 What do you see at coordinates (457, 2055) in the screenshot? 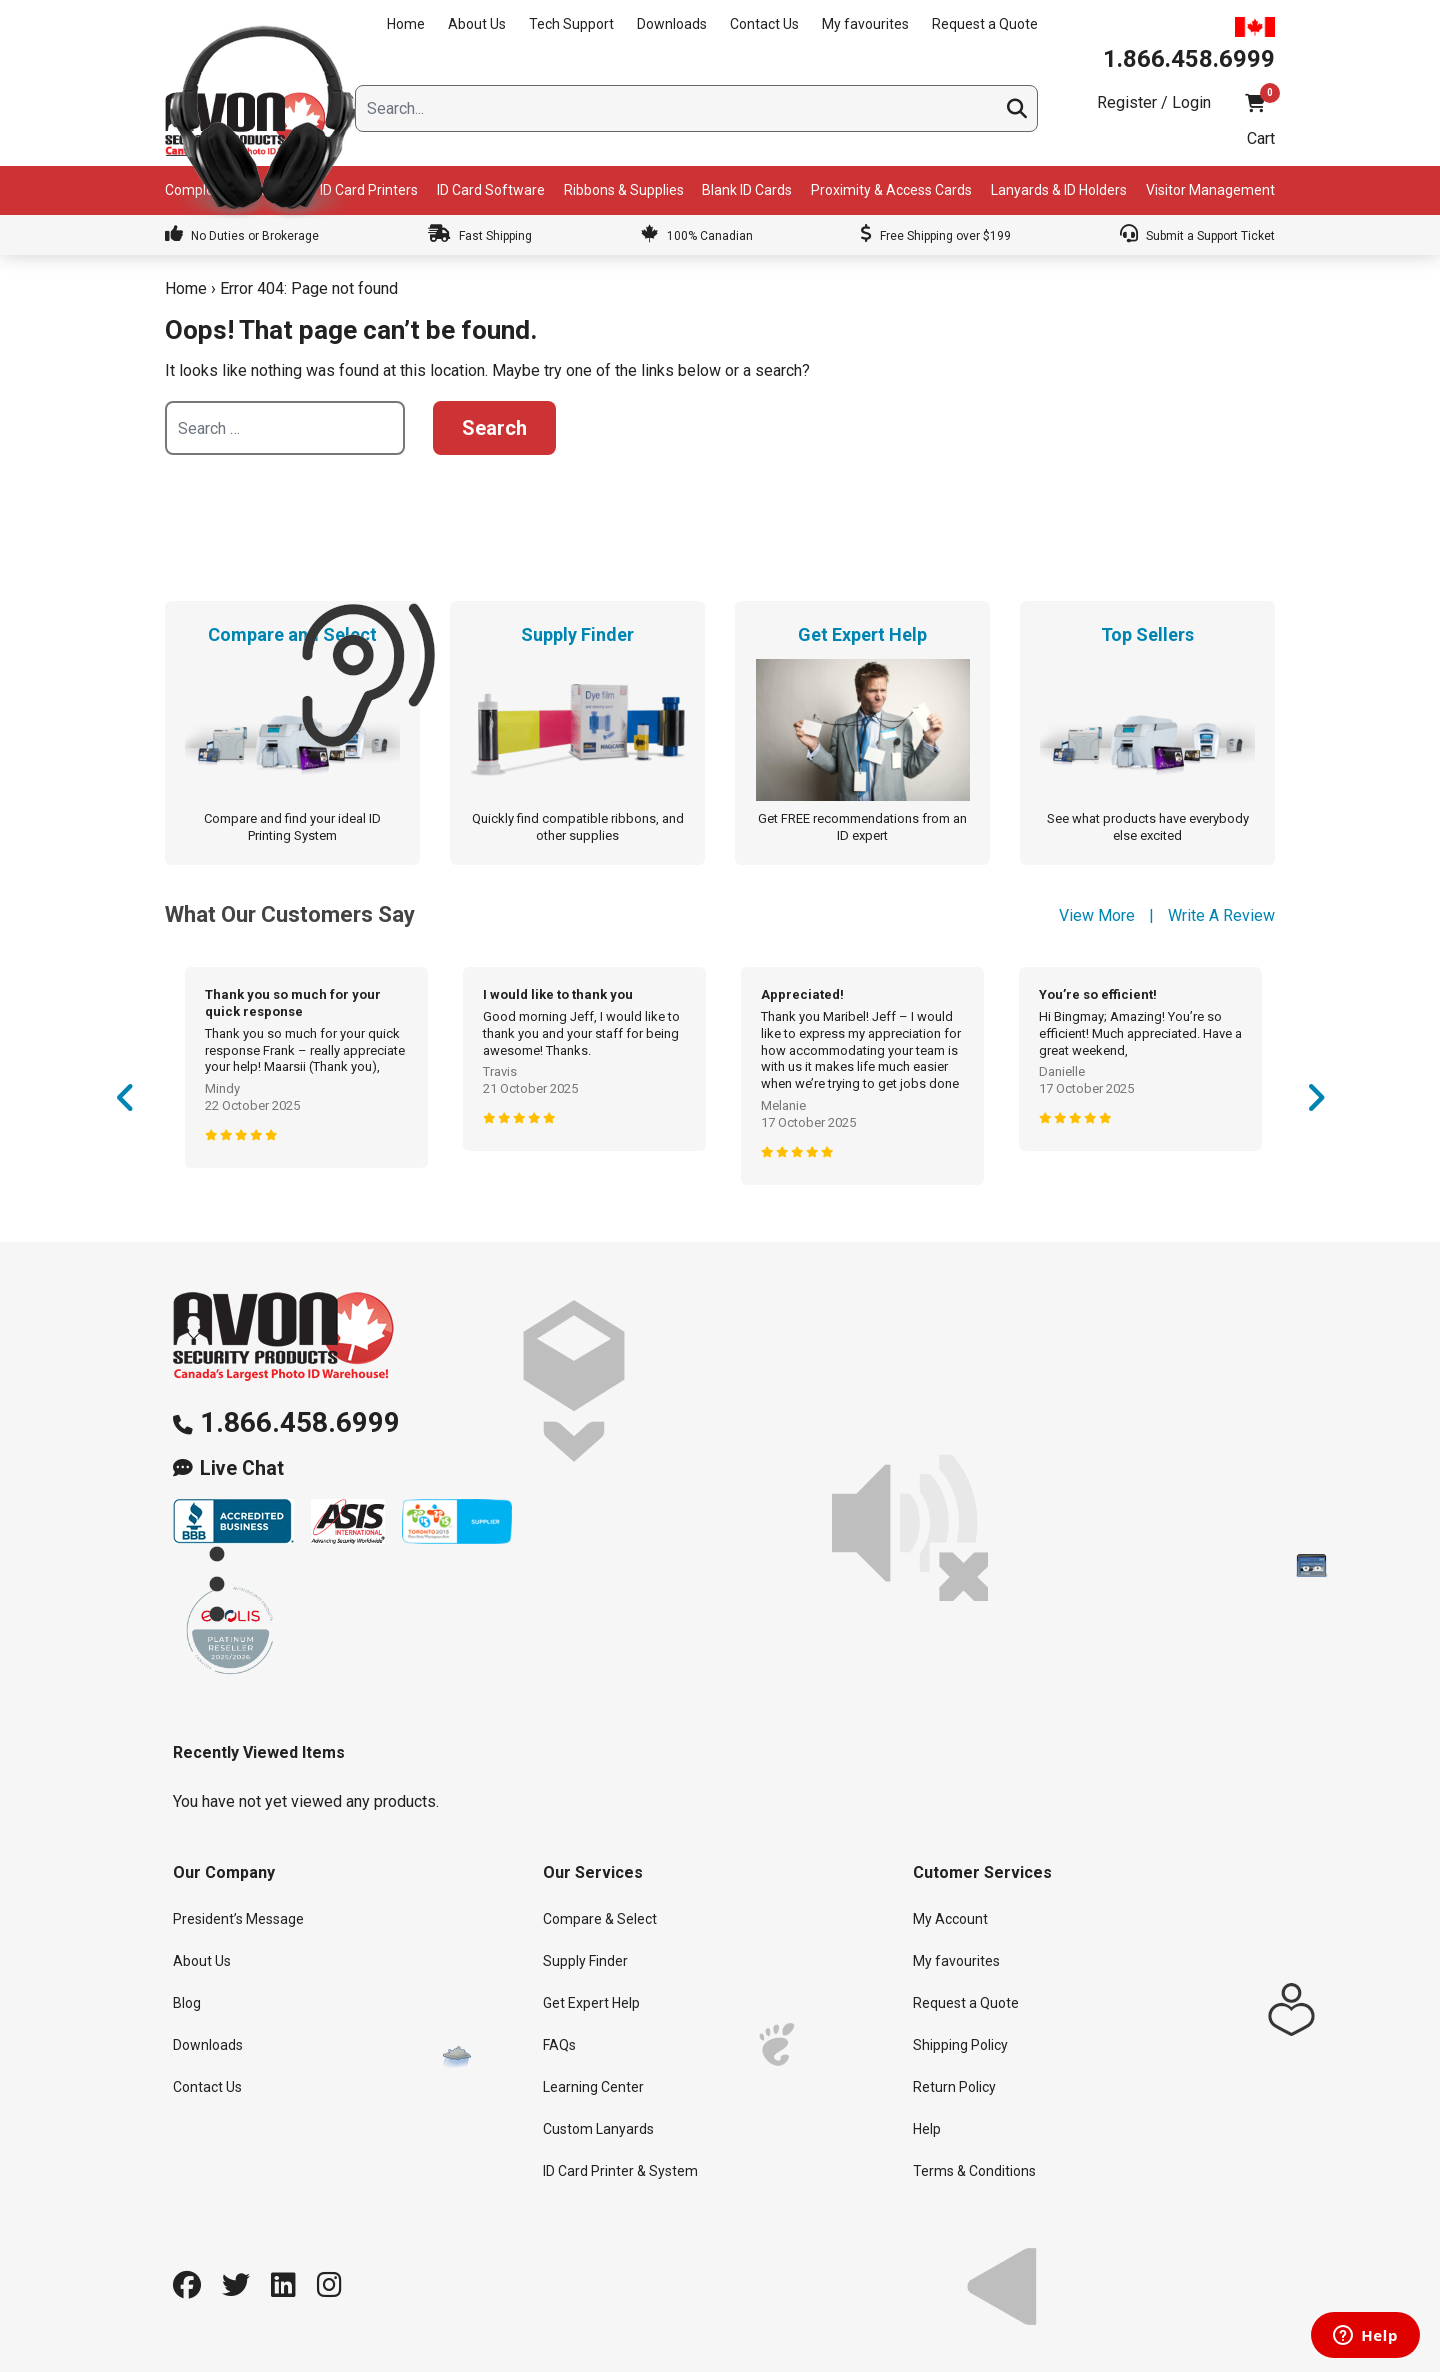
I see `indicates rainy weather conditions` at bounding box center [457, 2055].